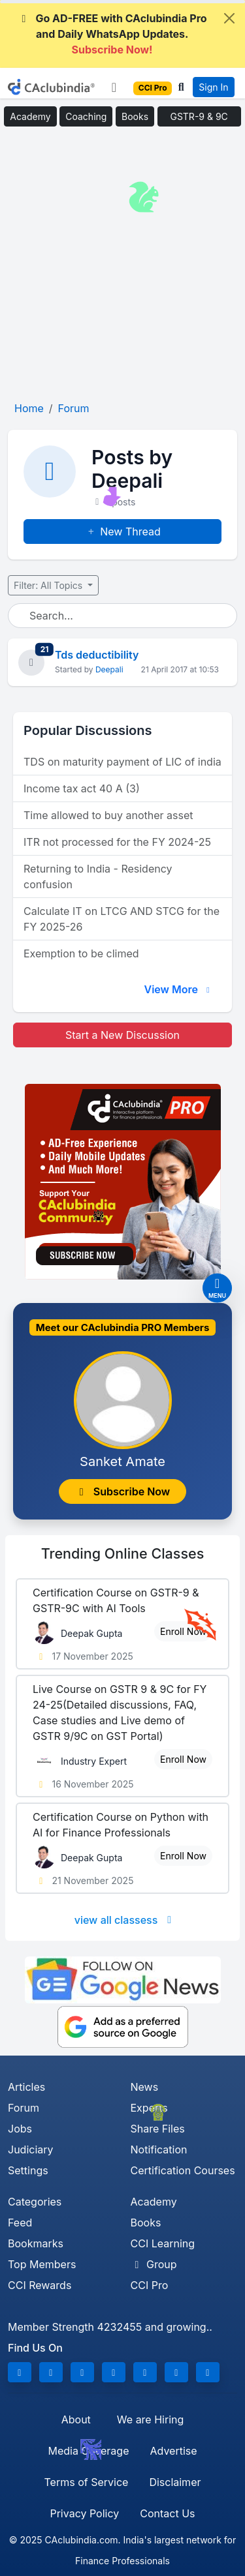 The width and height of the screenshot is (245, 2576). What do you see at coordinates (200, 1625) in the screenshot?
I see `indicates damage or injury status in a game` at bounding box center [200, 1625].